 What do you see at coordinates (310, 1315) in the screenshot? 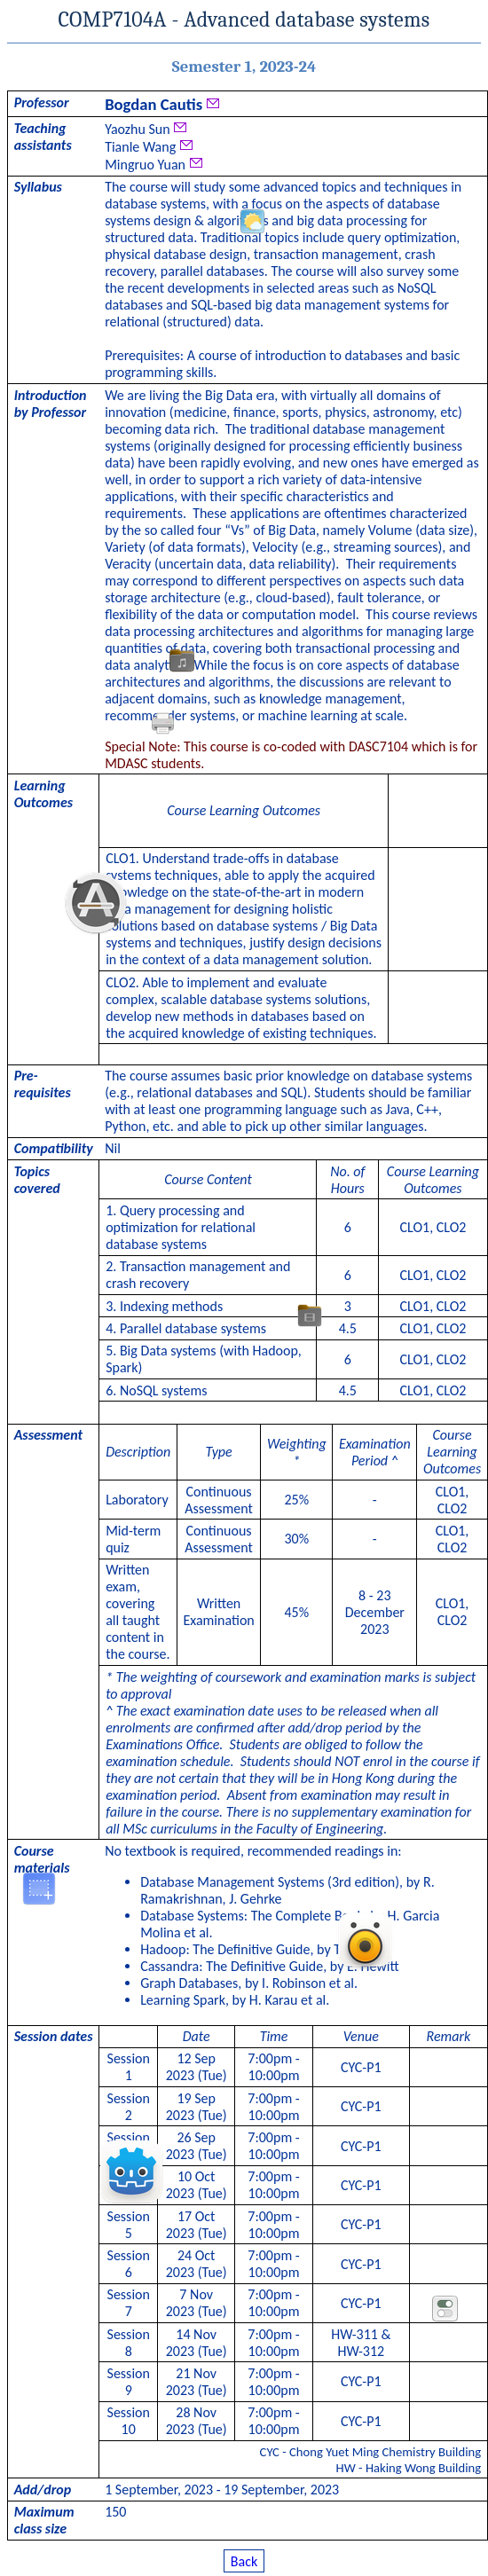
I see `open your videos folder` at bounding box center [310, 1315].